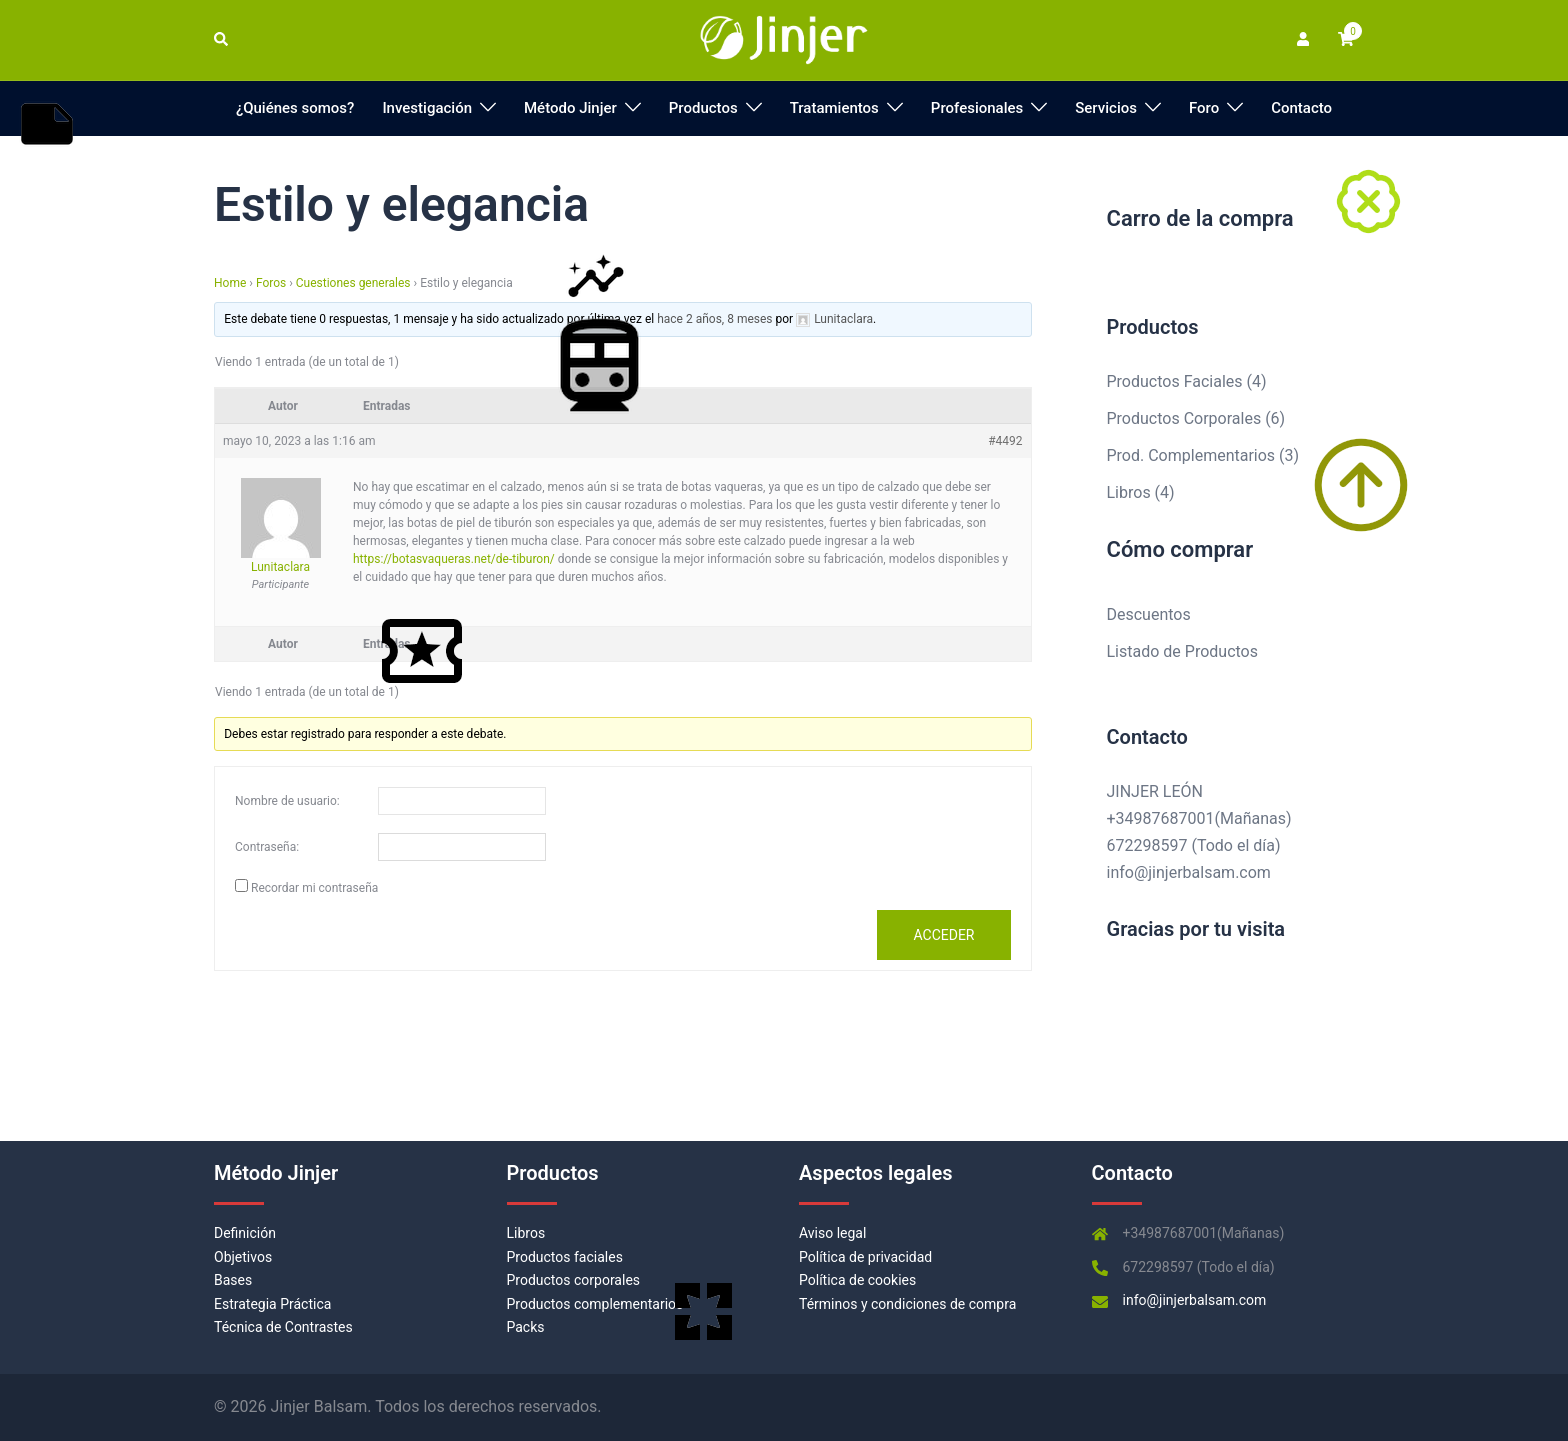 The image size is (1568, 1441). Describe the element at coordinates (1361, 485) in the screenshot. I see `scroll to top of page` at that location.